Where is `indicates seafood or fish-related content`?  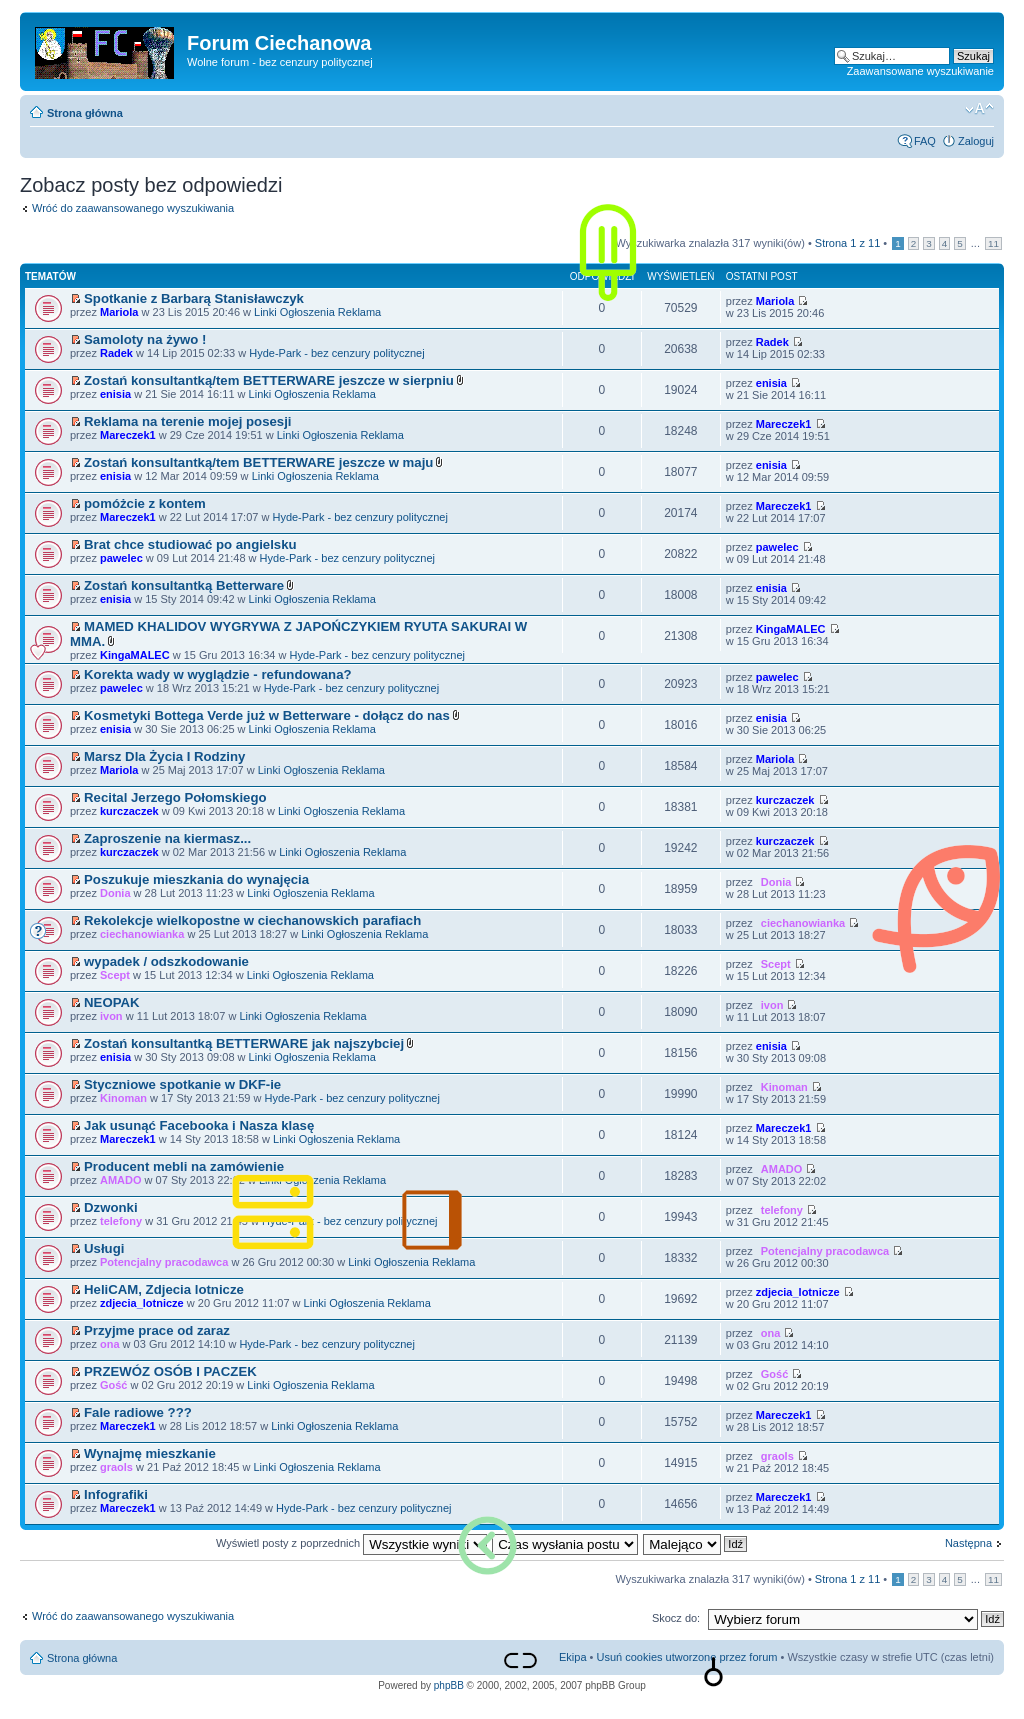
indicates seafood or fish-related content is located at coordinates (940, 904).